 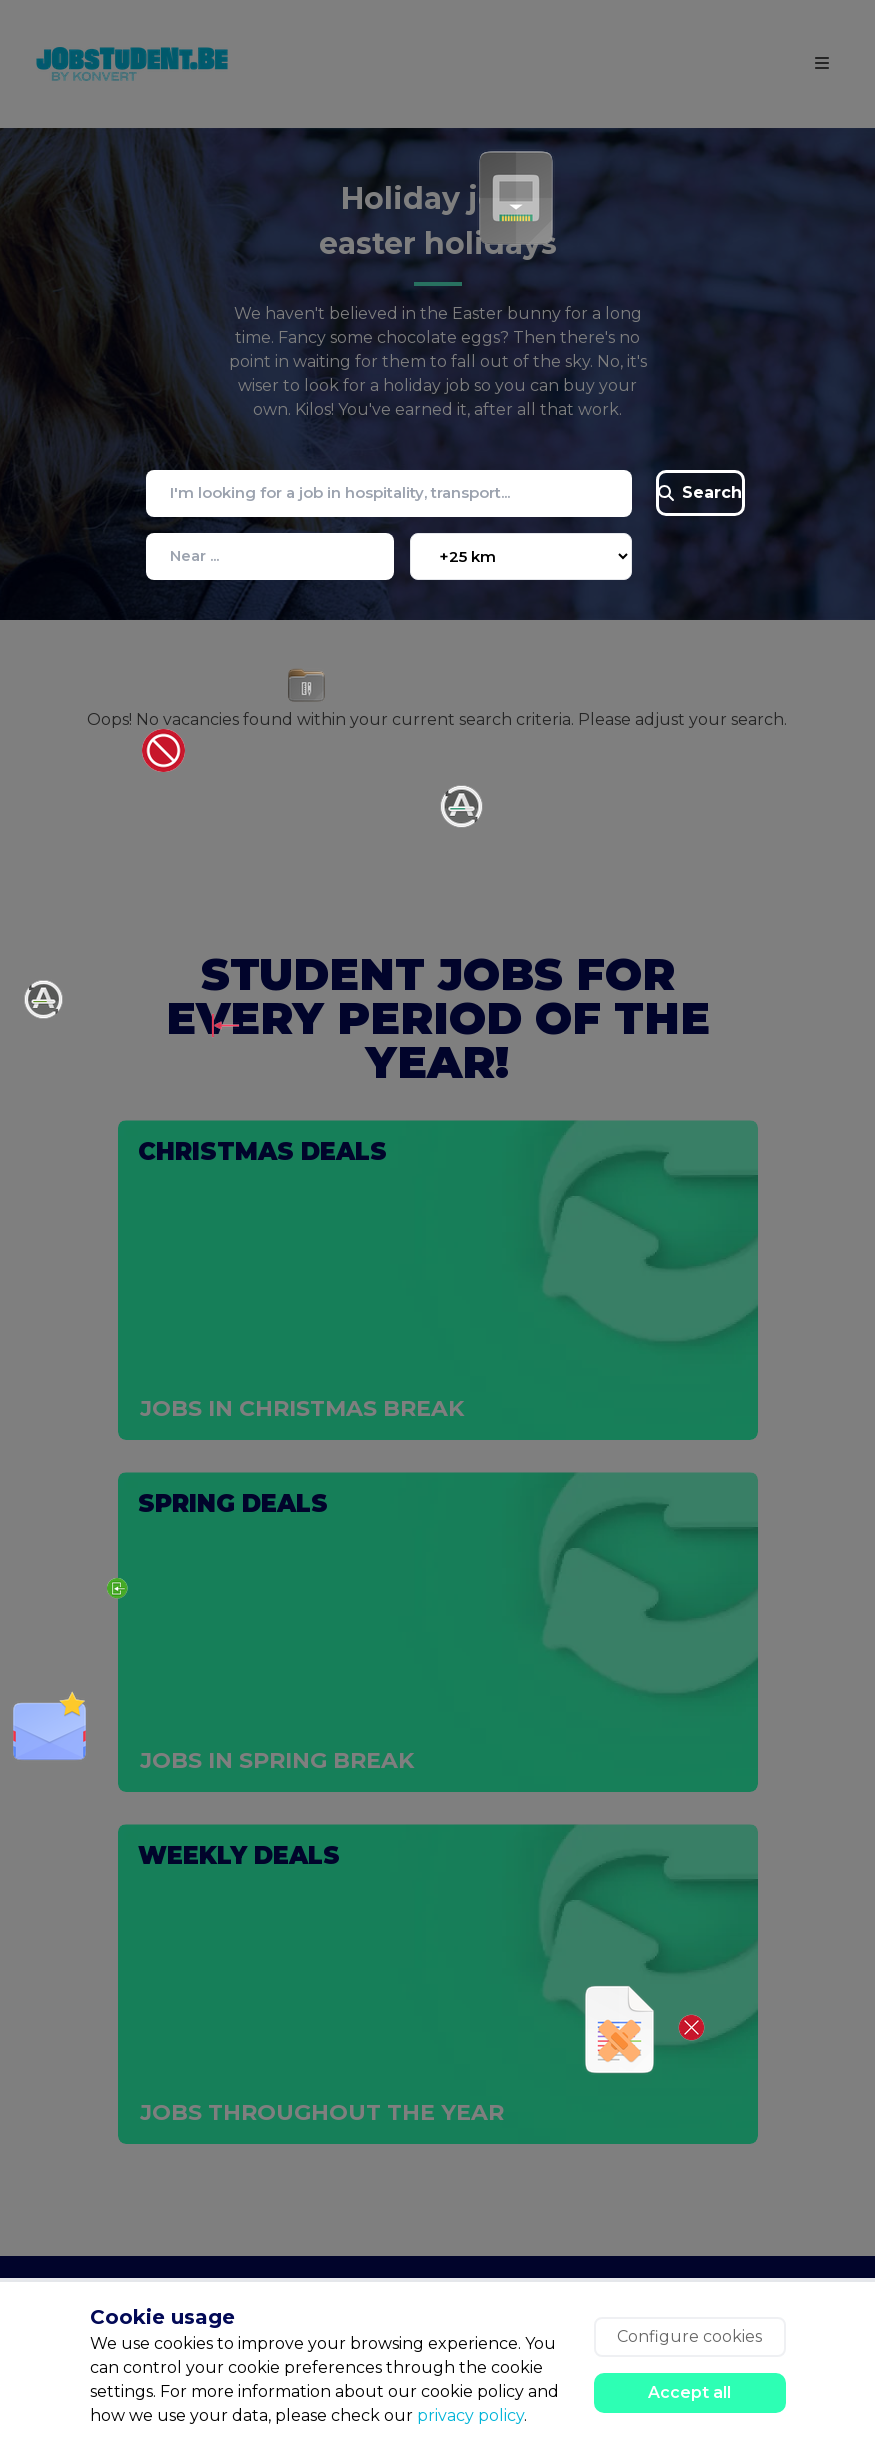 I want to click on log out of the current session, so click(x=117, y=1588).